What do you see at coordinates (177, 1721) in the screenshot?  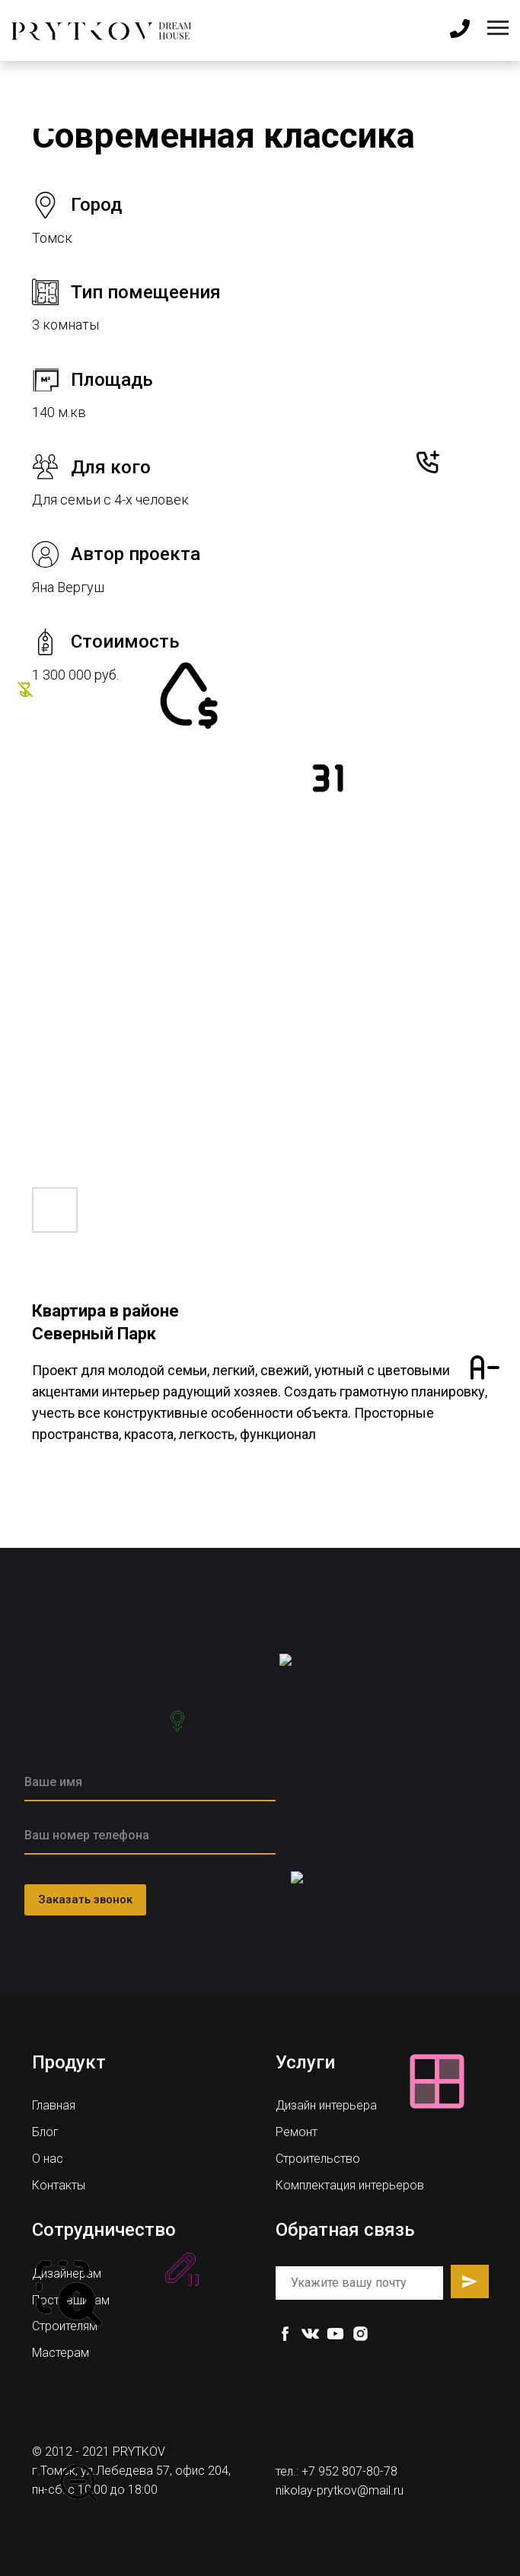 I see `indicates female gender option` at bounding box center [177, 1721].